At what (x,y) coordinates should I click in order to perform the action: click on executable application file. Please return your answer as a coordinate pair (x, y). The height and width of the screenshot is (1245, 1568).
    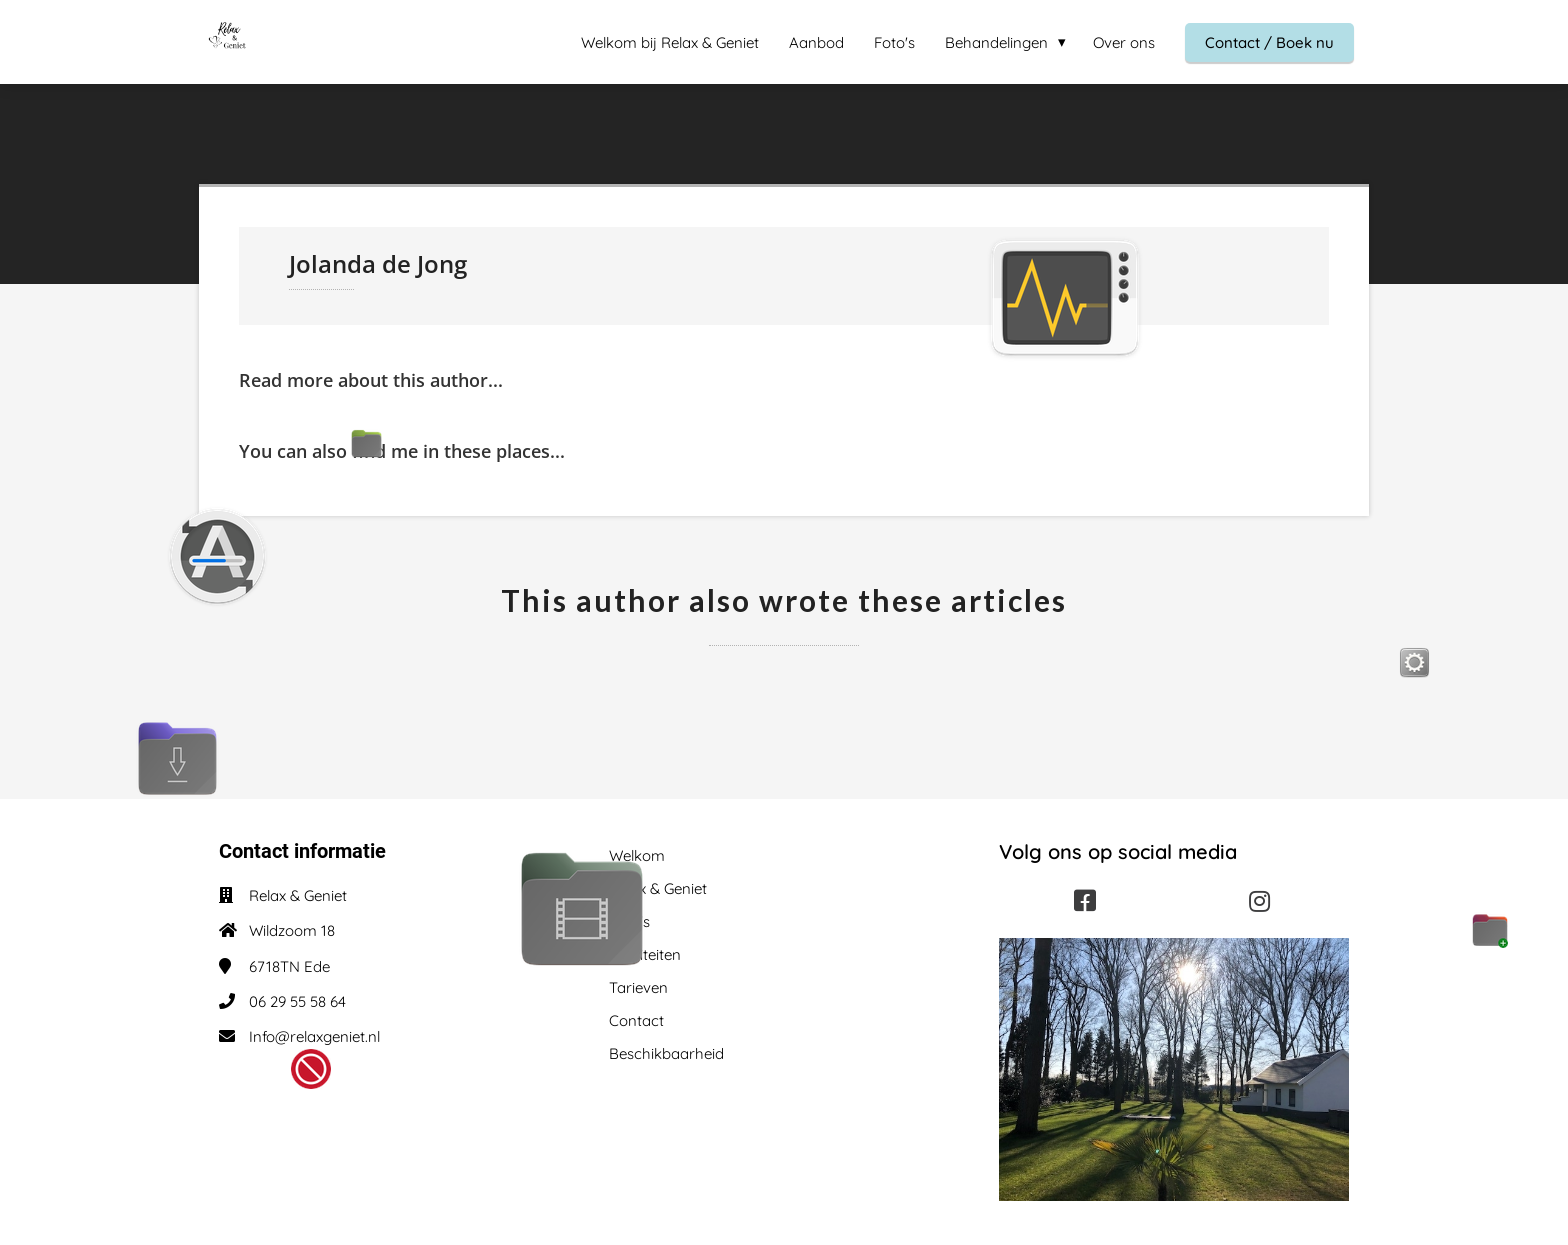
    Looking at the image, I should click on (1414, 662).